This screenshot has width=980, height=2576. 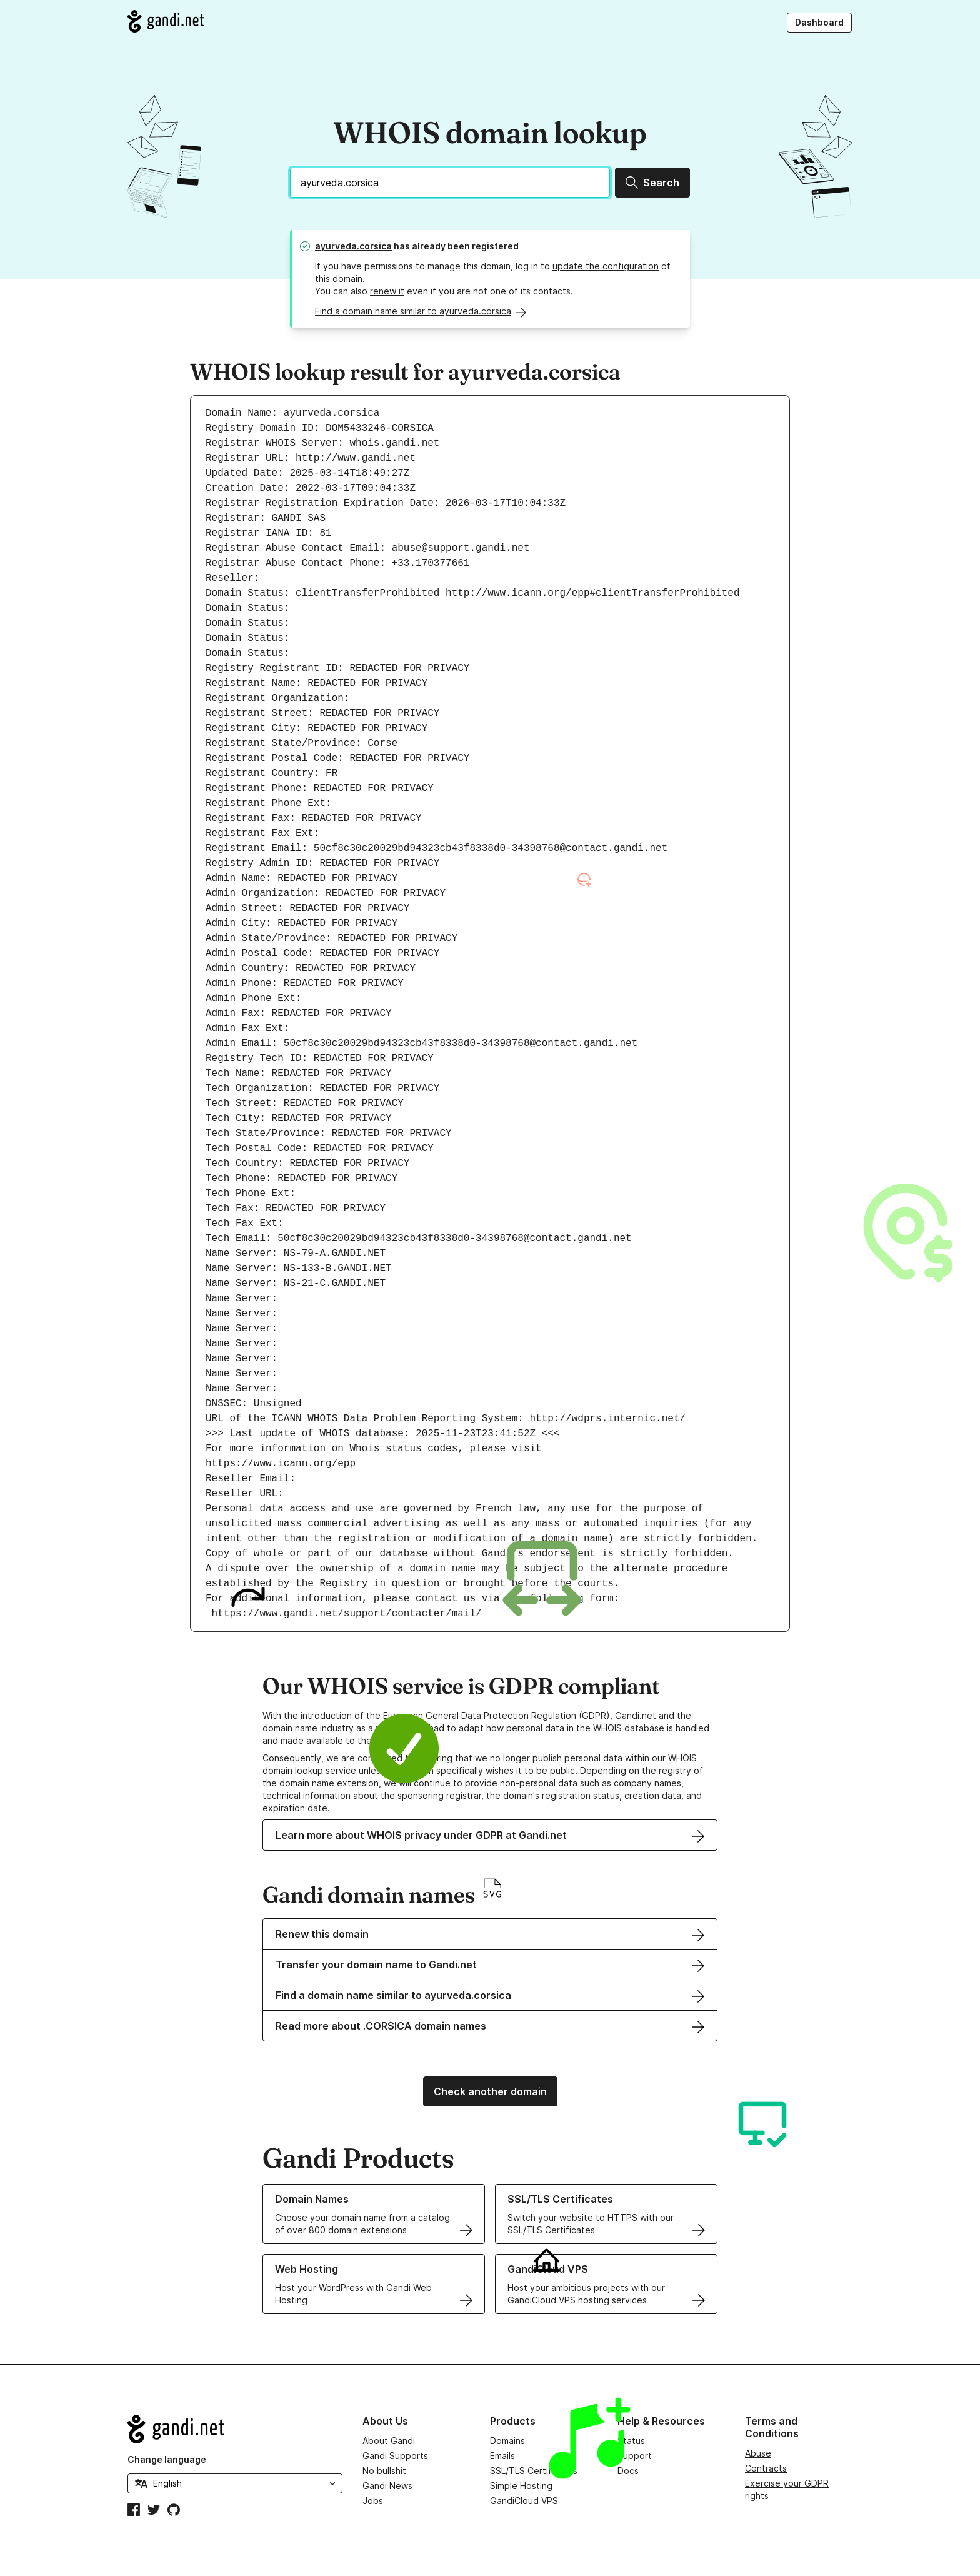 I want to click on add a new song to your library, so click(x=591, y=2440).